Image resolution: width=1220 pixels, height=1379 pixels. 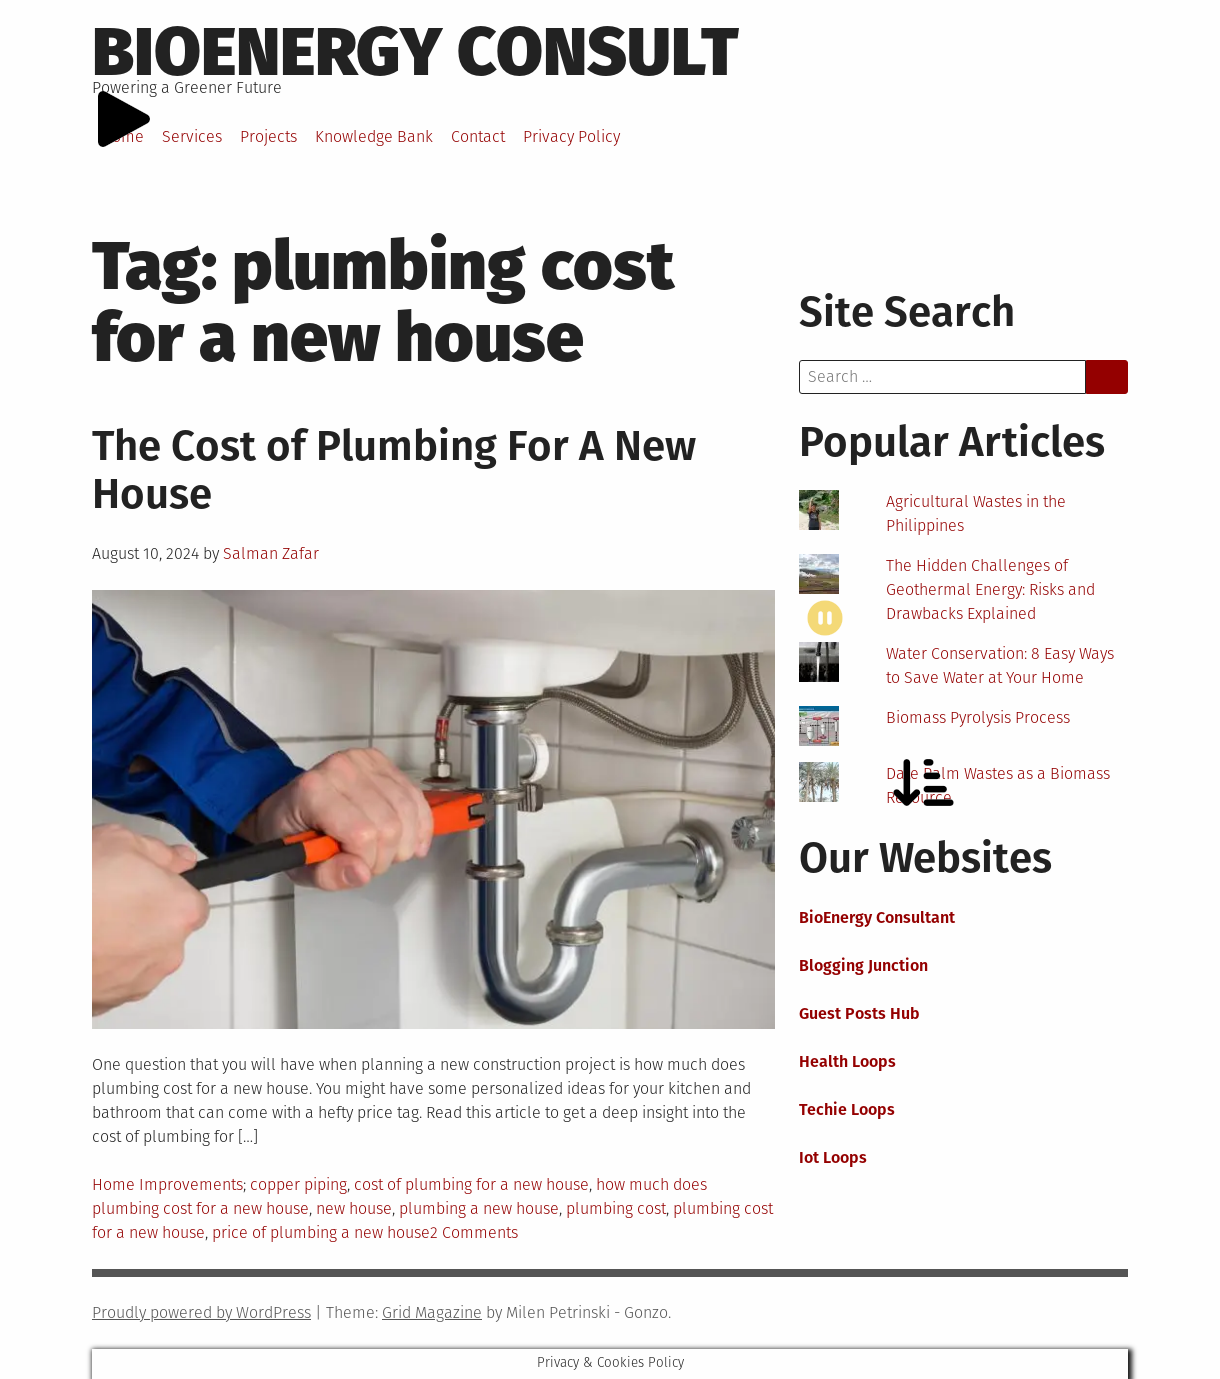 What do you see at coordinates (122, 119) in the screenshot?
I see `play media or video content` at bounding box center [122, 119].